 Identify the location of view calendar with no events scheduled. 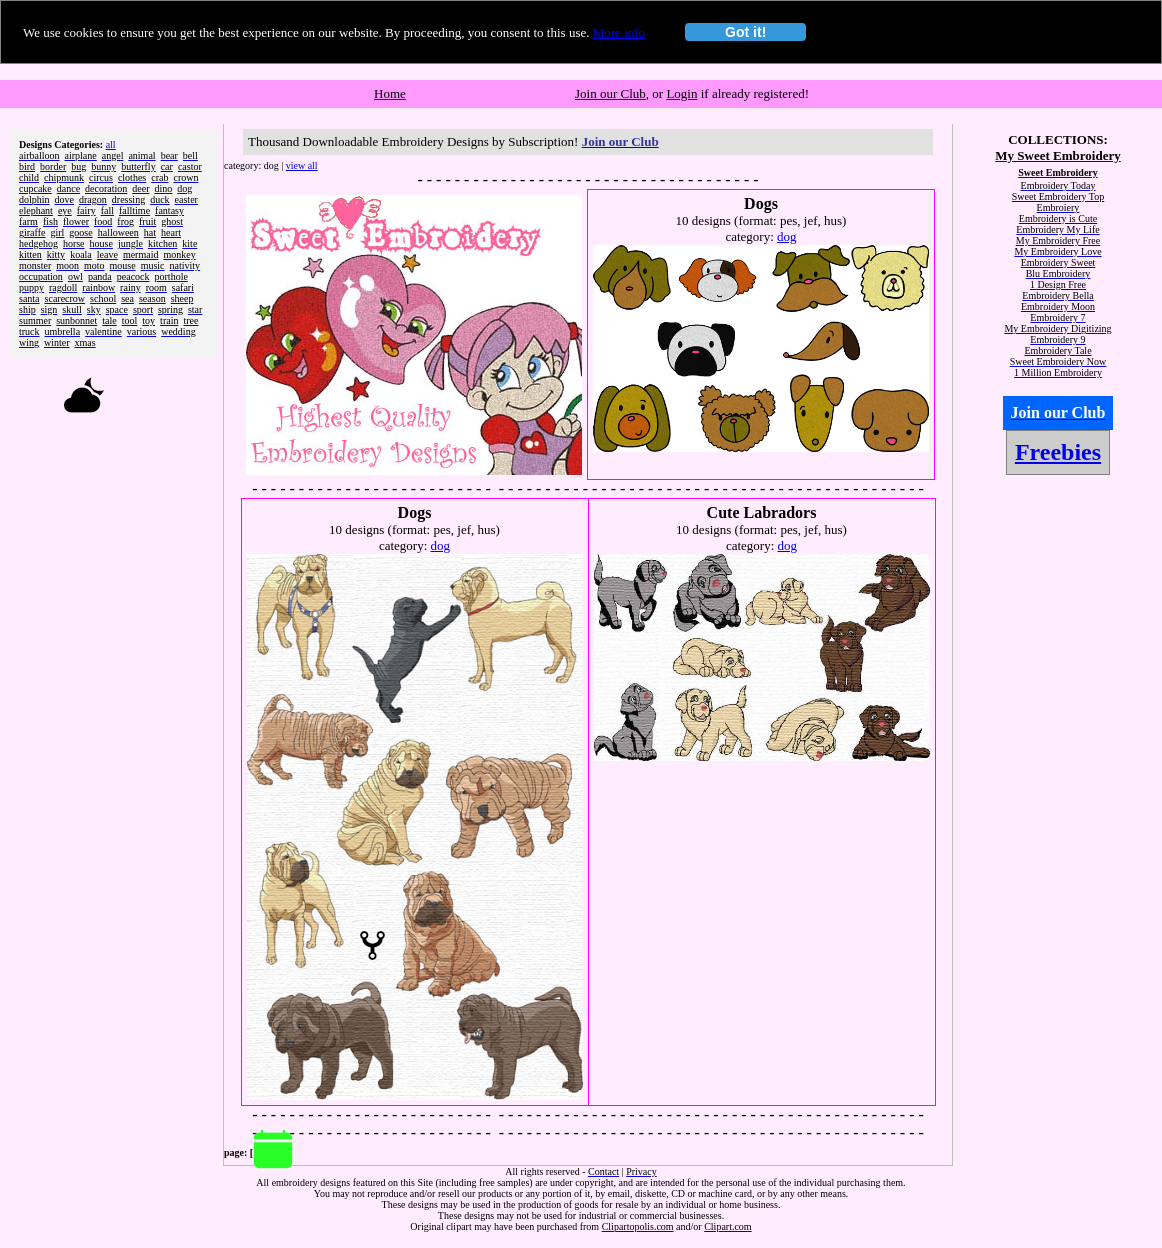
(273, 1149).